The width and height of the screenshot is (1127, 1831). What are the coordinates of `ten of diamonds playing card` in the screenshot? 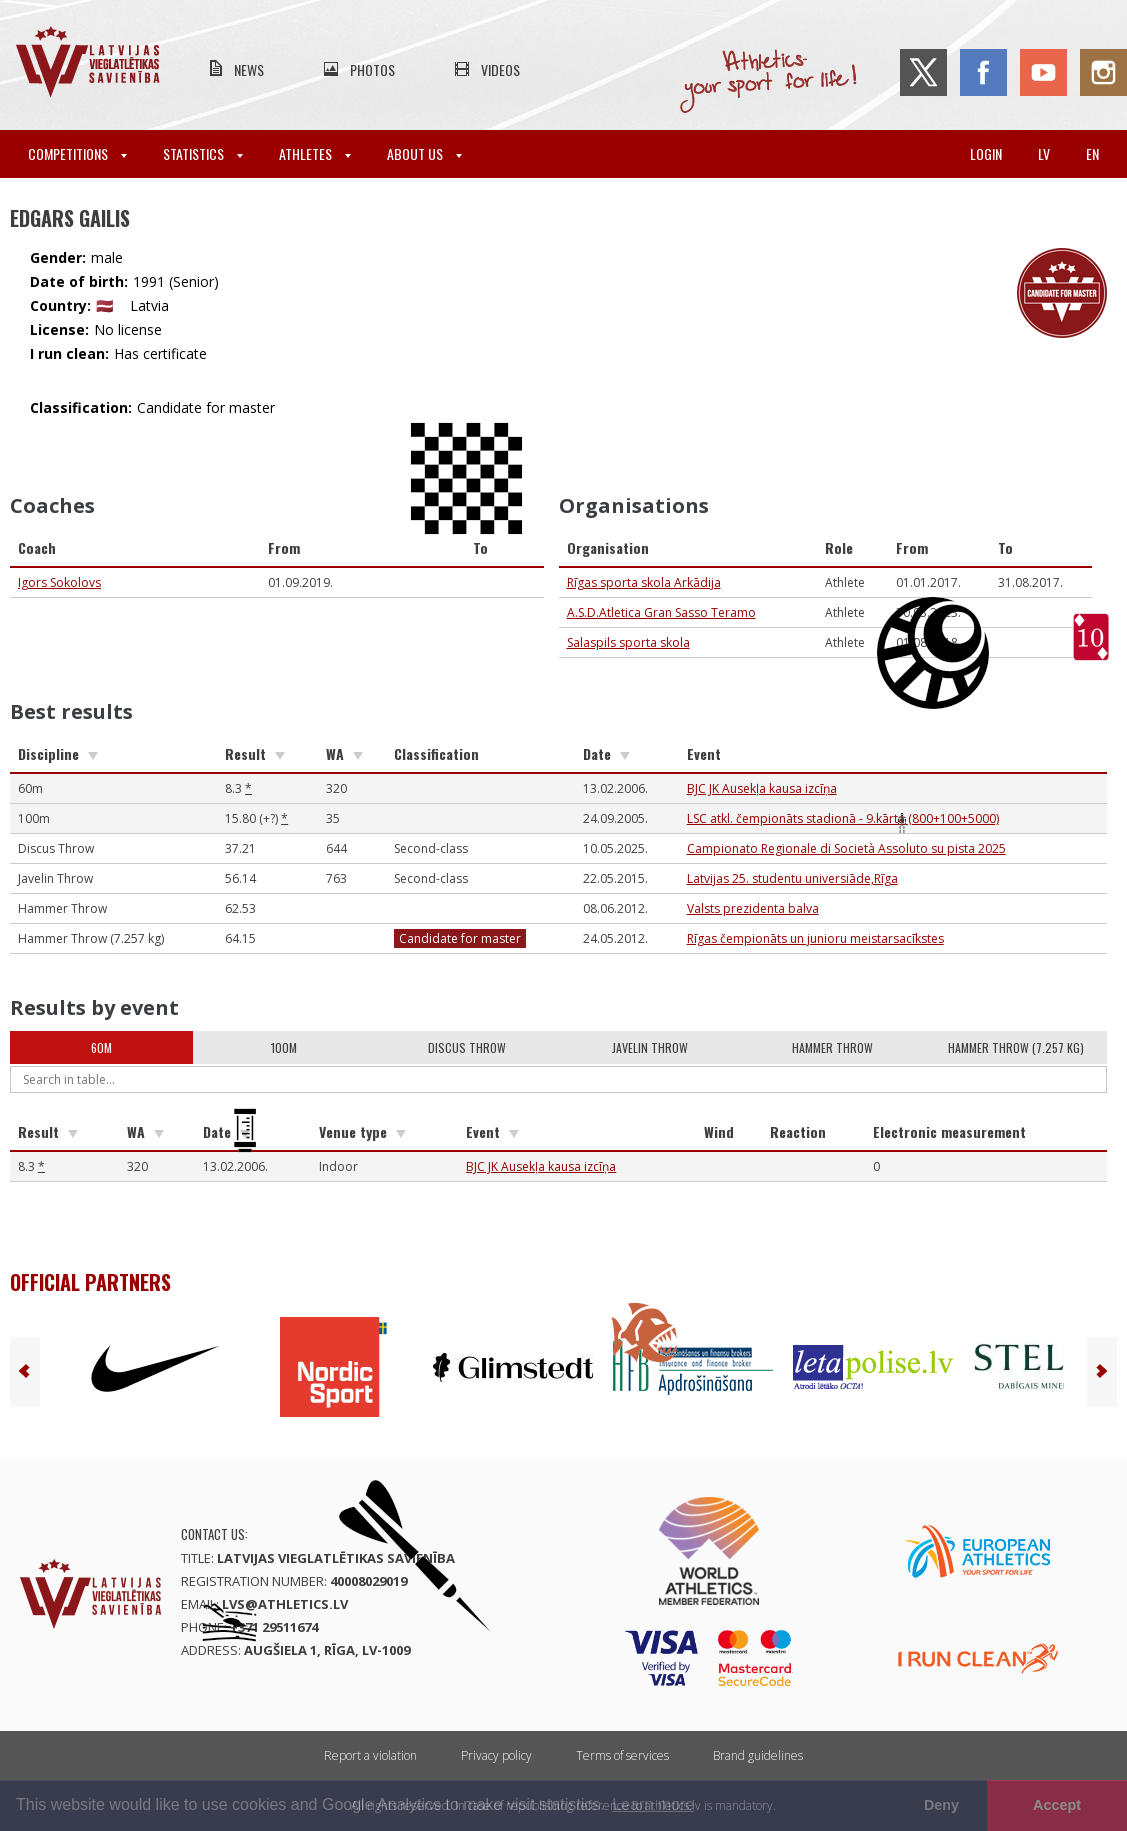 It's located at (1091, 637).